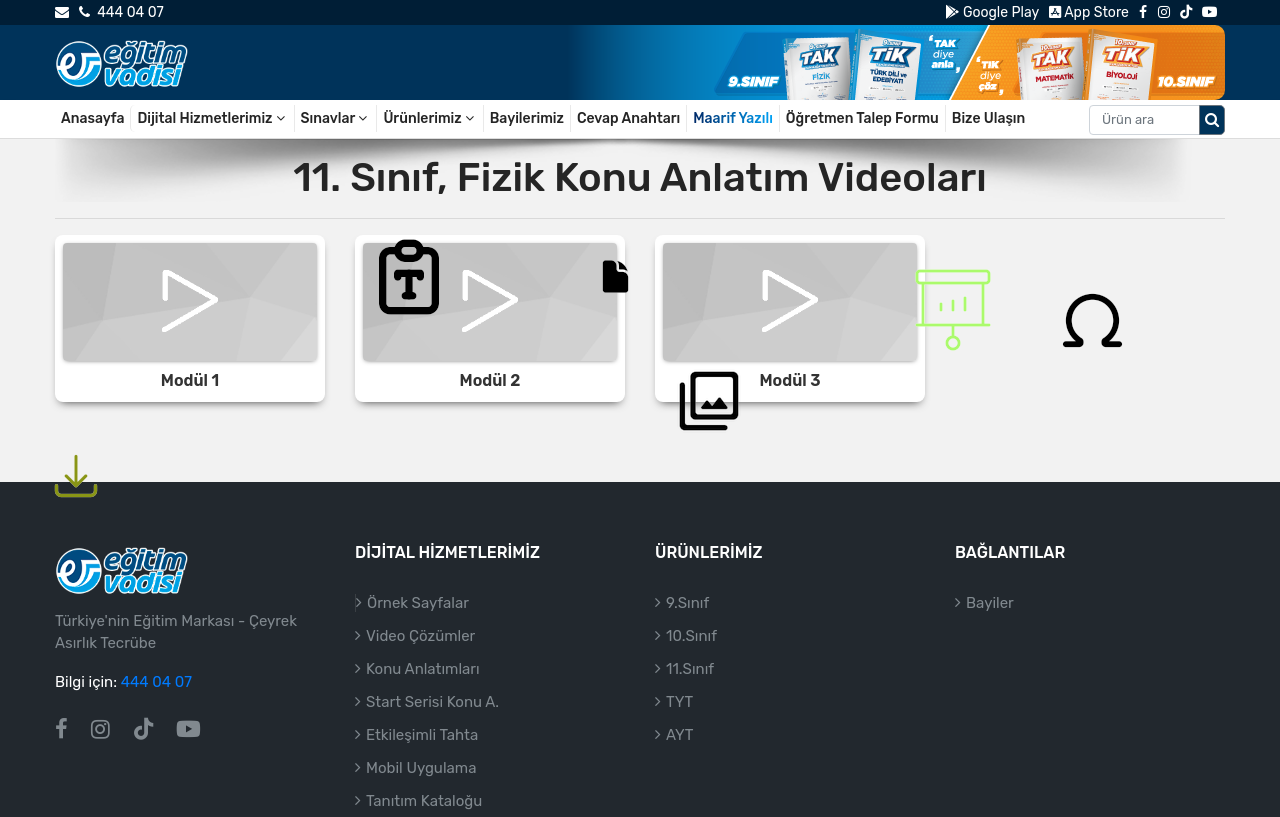 The height and width of the screenshot is (817, 1280). What do you see at coordinates (615, 276) in the screenshot?
I see `view document or file` at bounding box center [615, 276].